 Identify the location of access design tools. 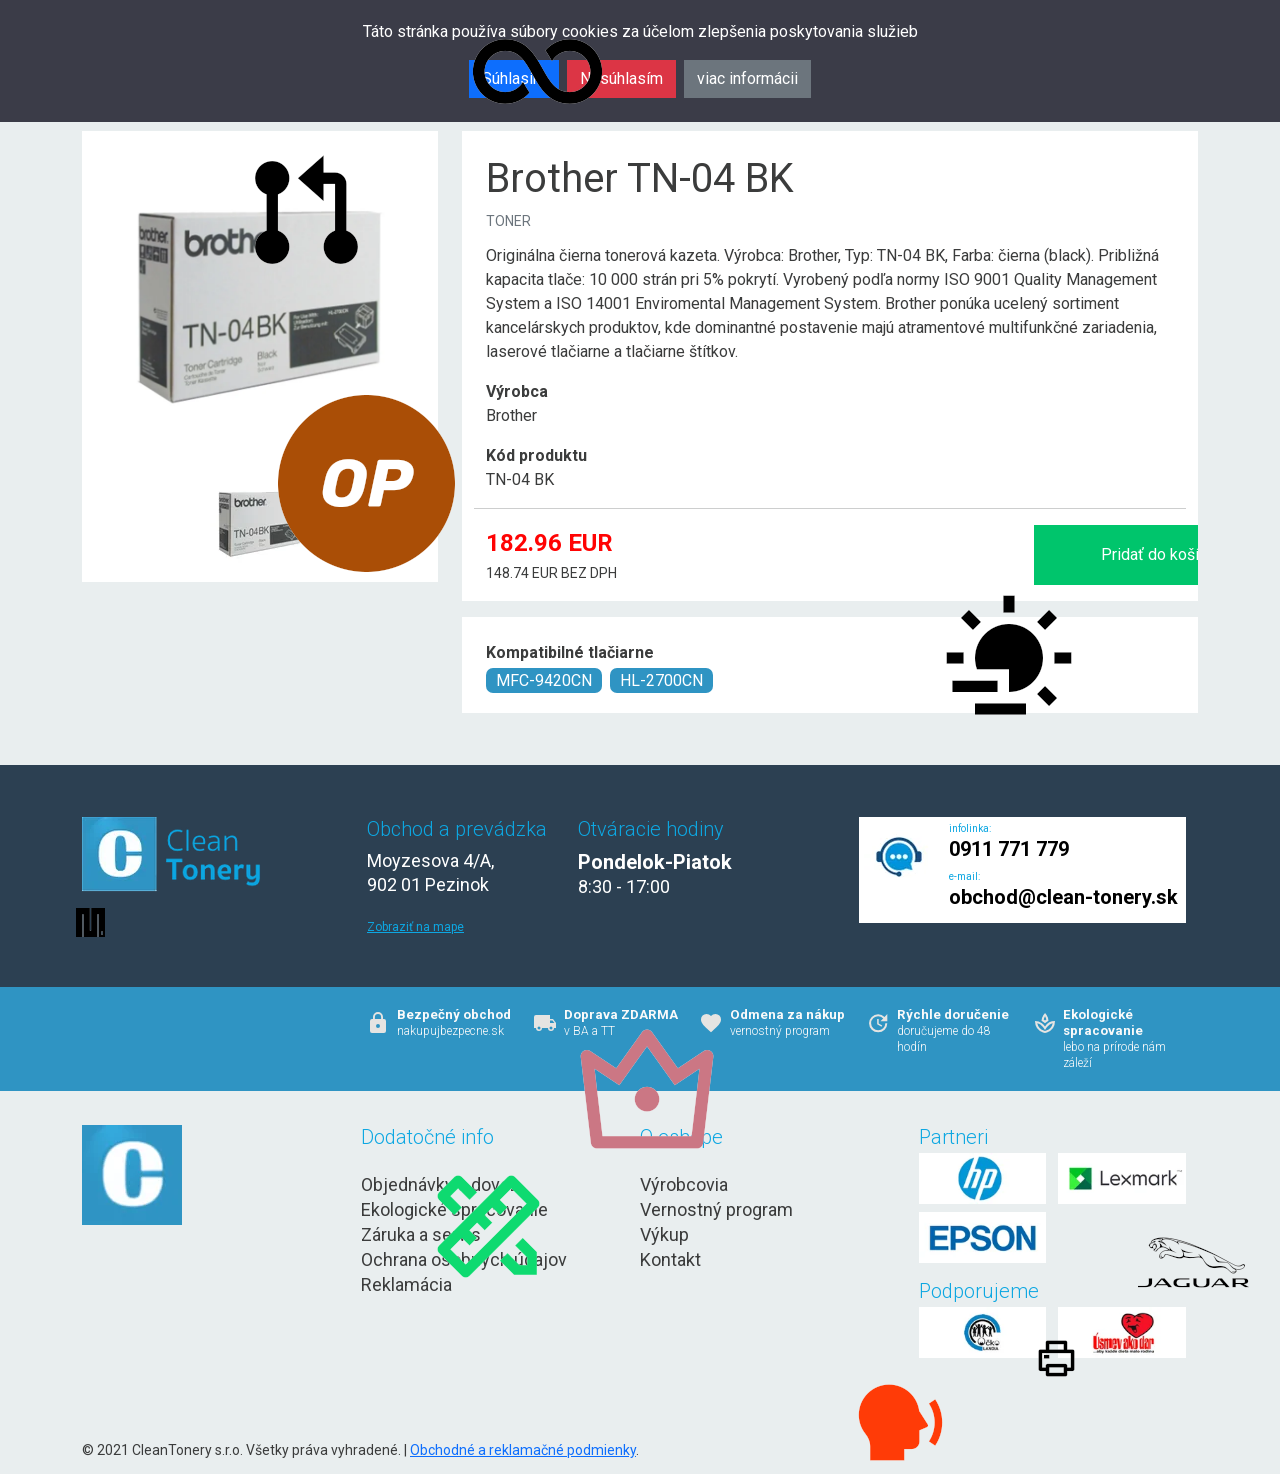
(488, 1226).